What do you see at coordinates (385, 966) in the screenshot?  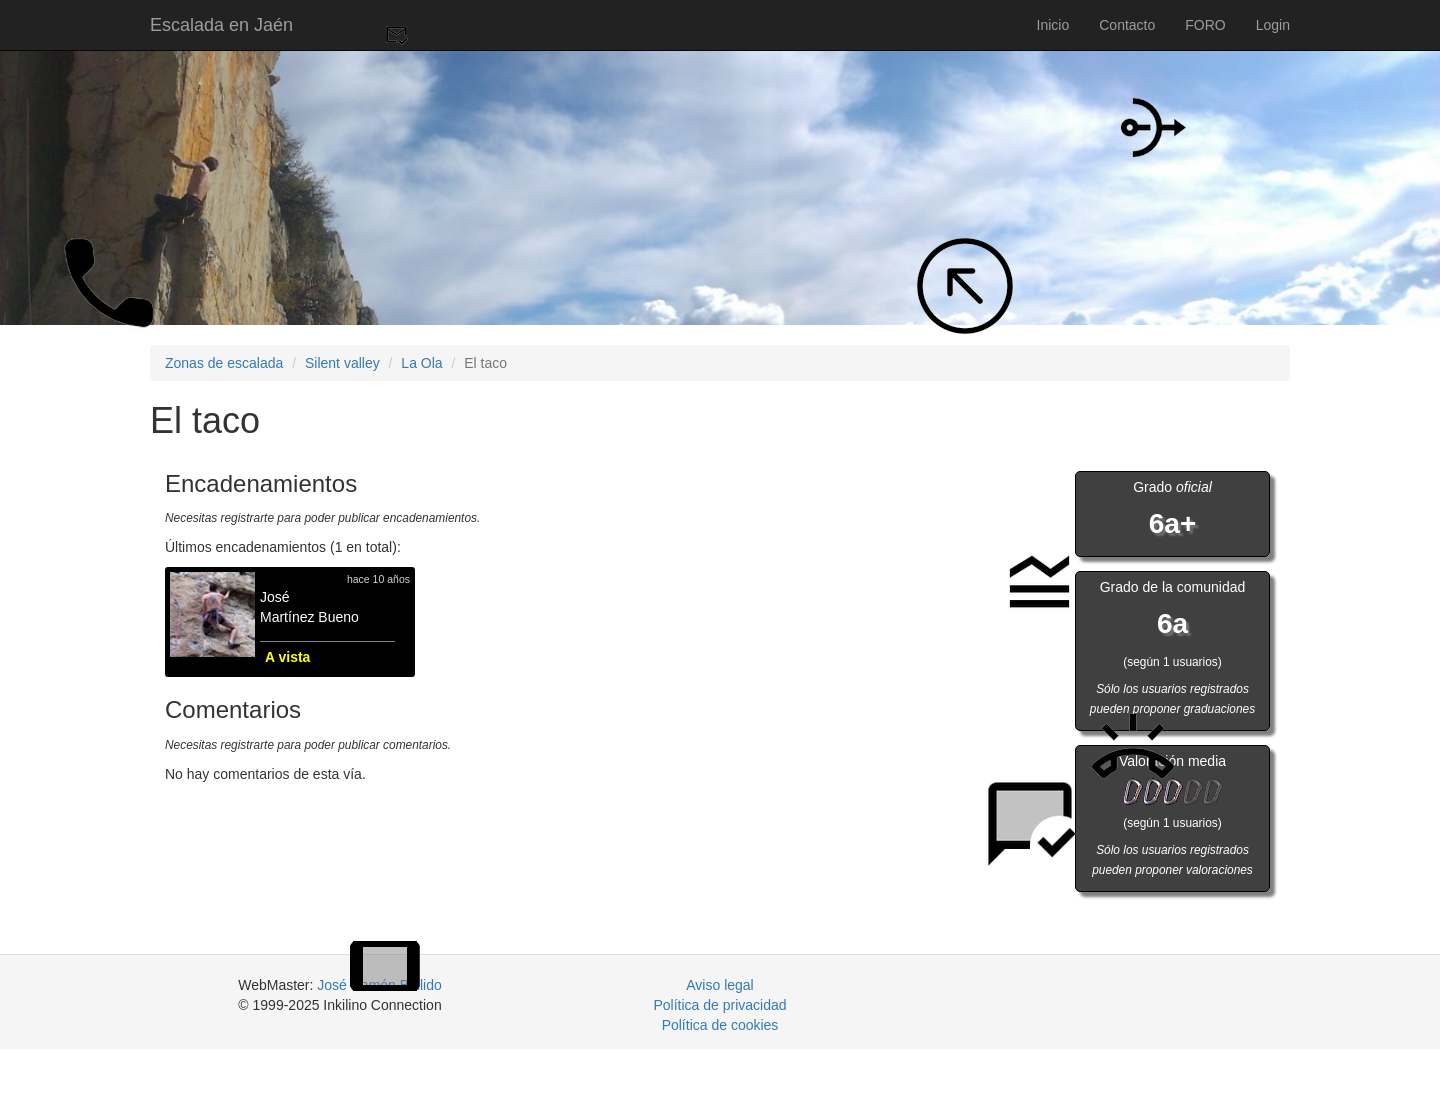 I see `switch to tablet view or layout` at bounding box center [385, 966].